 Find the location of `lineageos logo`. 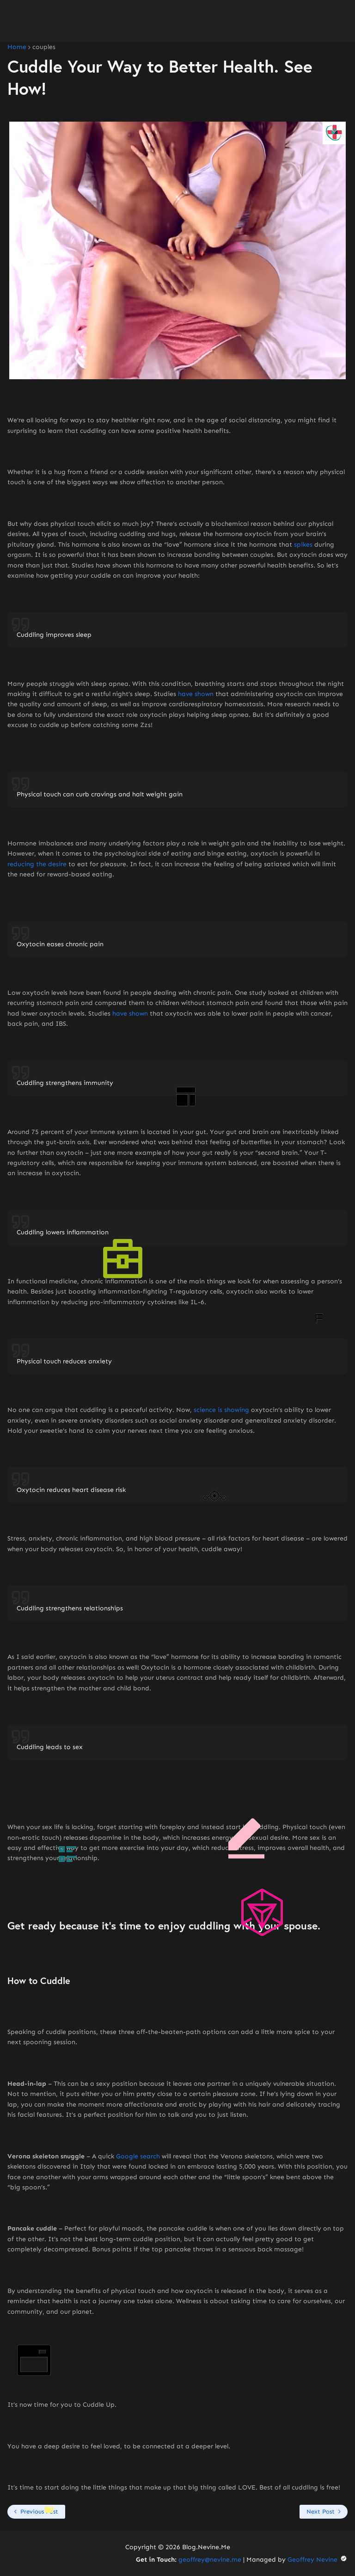

lineageos logo is located at coordinates (214, 1496).